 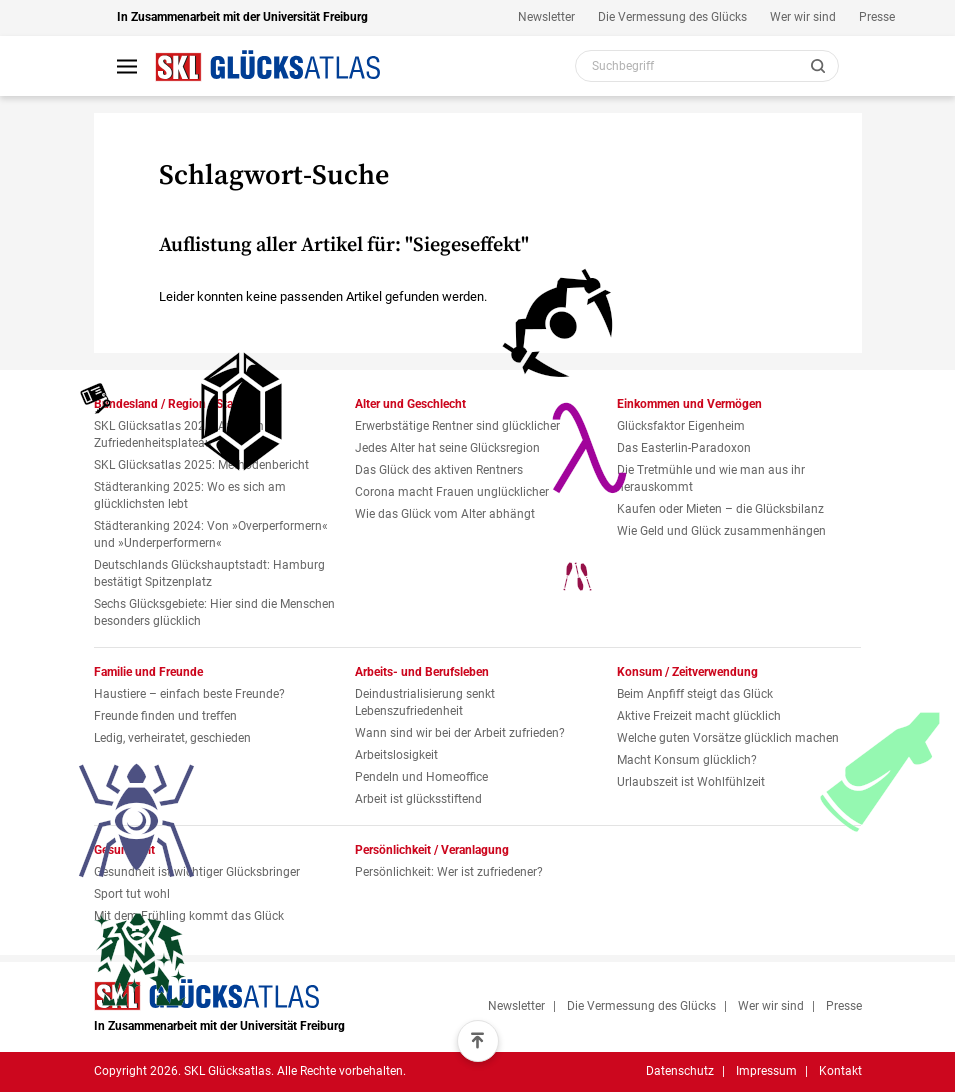 I want to click on indicates a spider or arachnid creature in game, so click(x=136, y=820).